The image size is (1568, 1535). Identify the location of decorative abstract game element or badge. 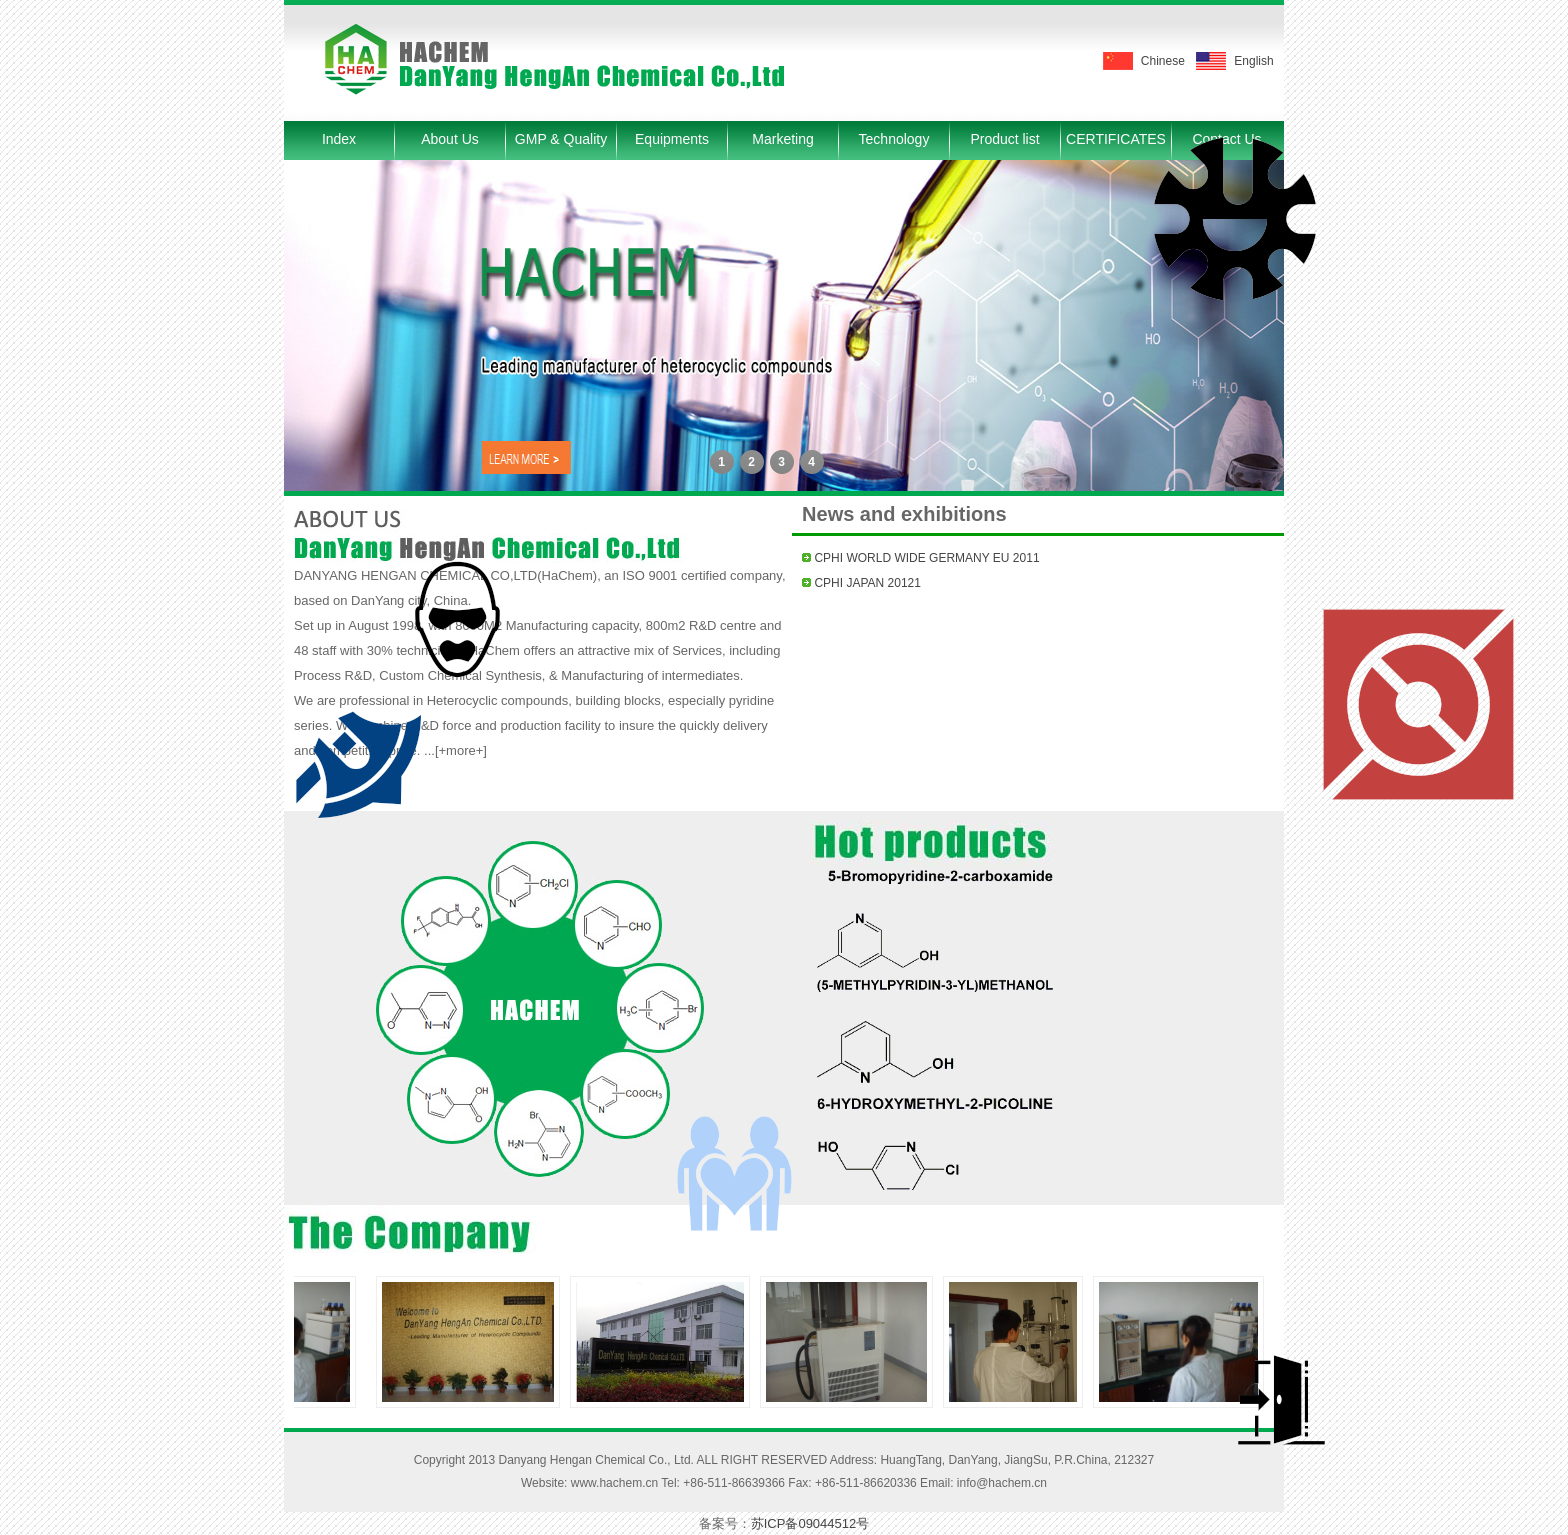
(1235, 219).